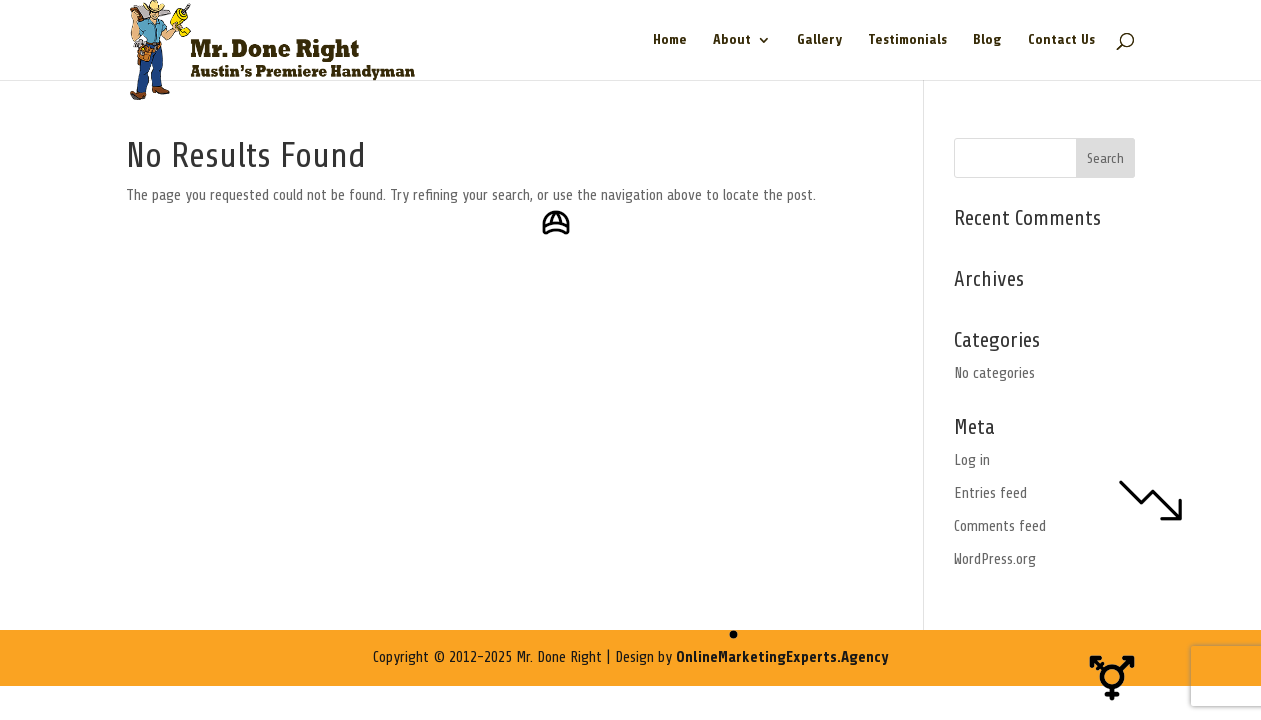 The width and height of the screenshot is (1261, 720). What do you see at coordinates (733, 634) in the screenshot?
I see `indicates an unread notification or new item` at bounding box center [733, 634].